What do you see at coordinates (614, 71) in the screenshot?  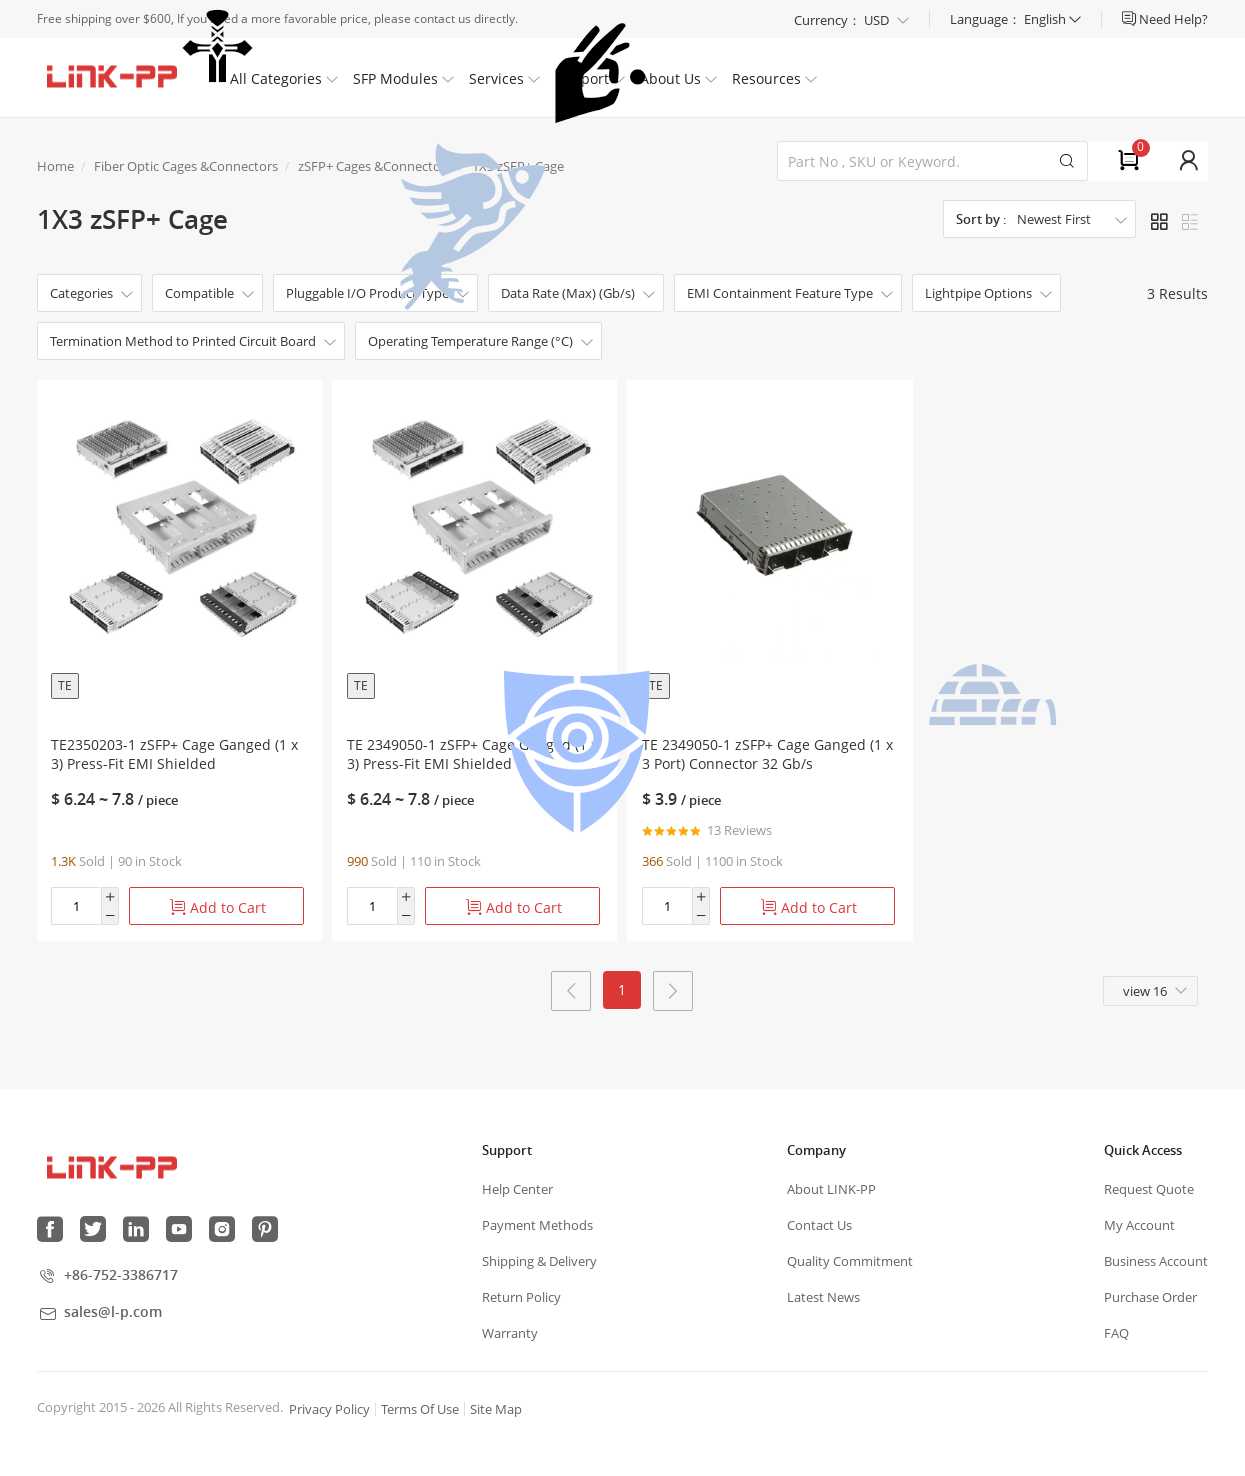 I see `tap to flick or shoot a marble` at bounding box center [614, 71].